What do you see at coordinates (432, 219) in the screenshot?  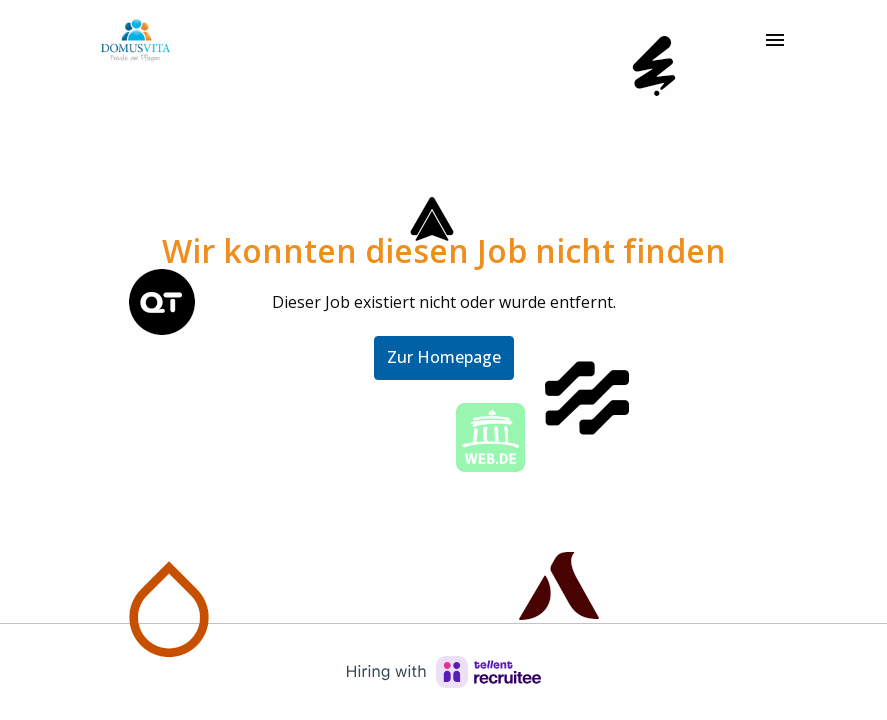 I see `open android auto app` at bounding box center [432, 219].